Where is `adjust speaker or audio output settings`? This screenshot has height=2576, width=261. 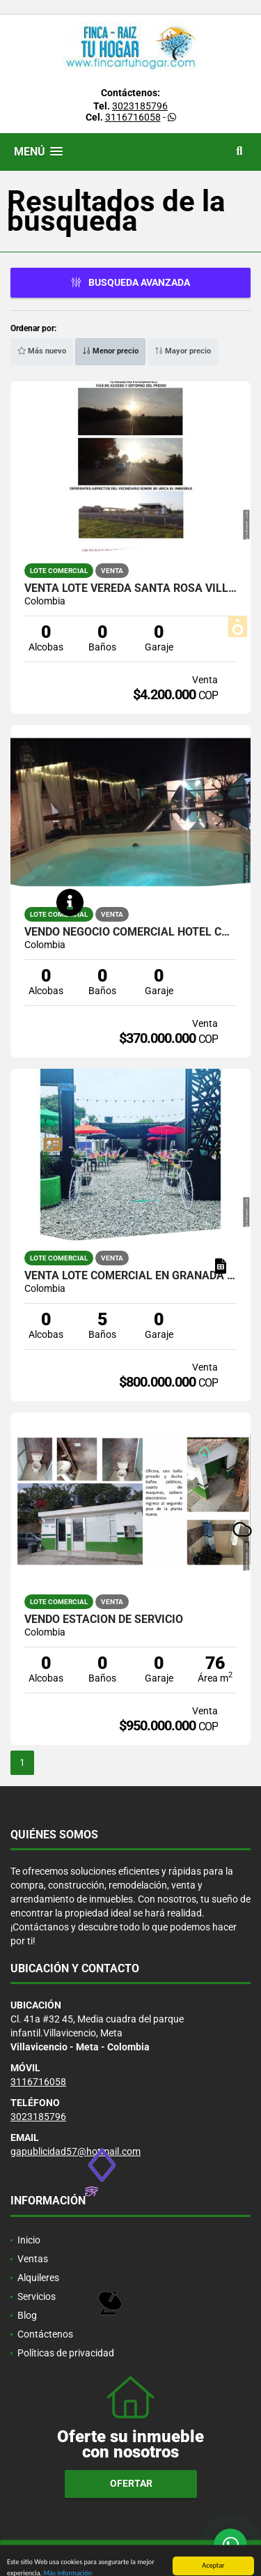
adjust speaker or audio output settings is located at coordinates (237, 626).